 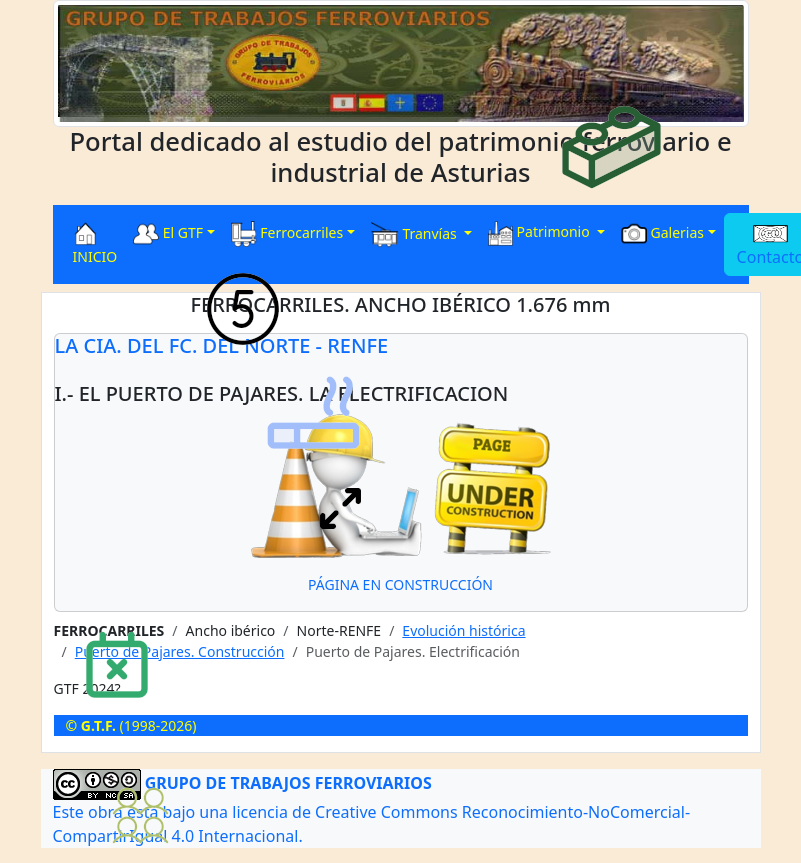 What do you see at coordinates (140, 815) in the screenshot?
I see `view all team members` at bounding box center [140, 815].